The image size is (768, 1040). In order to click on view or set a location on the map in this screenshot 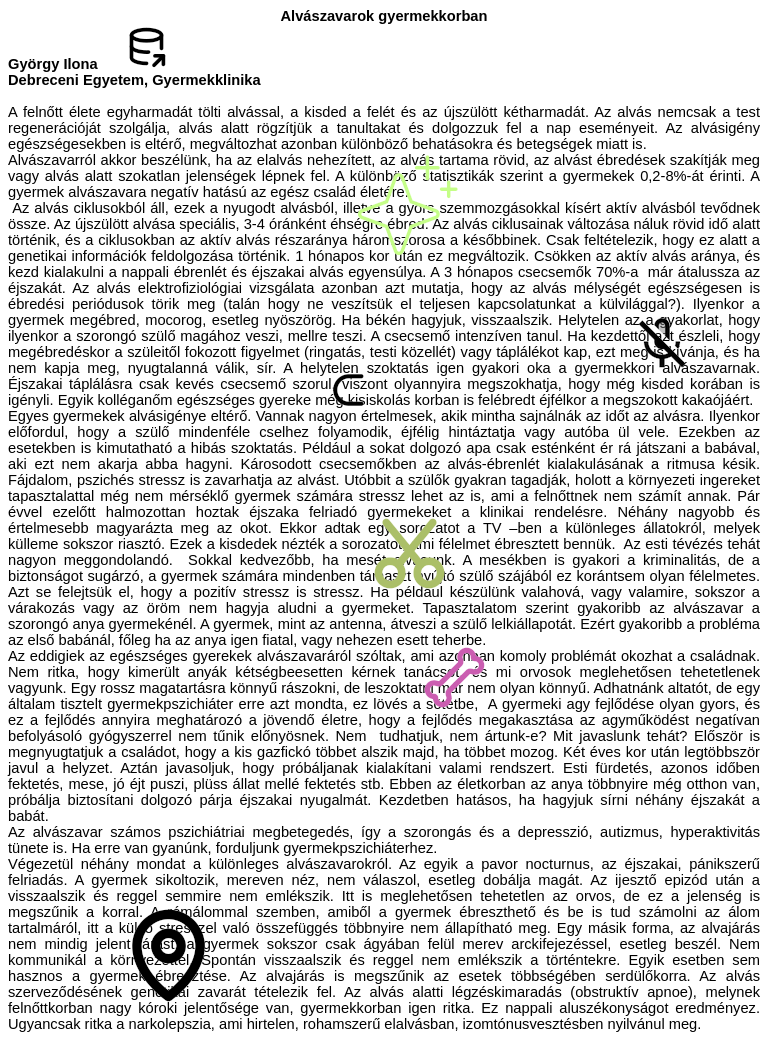, I will do `click(168, 955)`.